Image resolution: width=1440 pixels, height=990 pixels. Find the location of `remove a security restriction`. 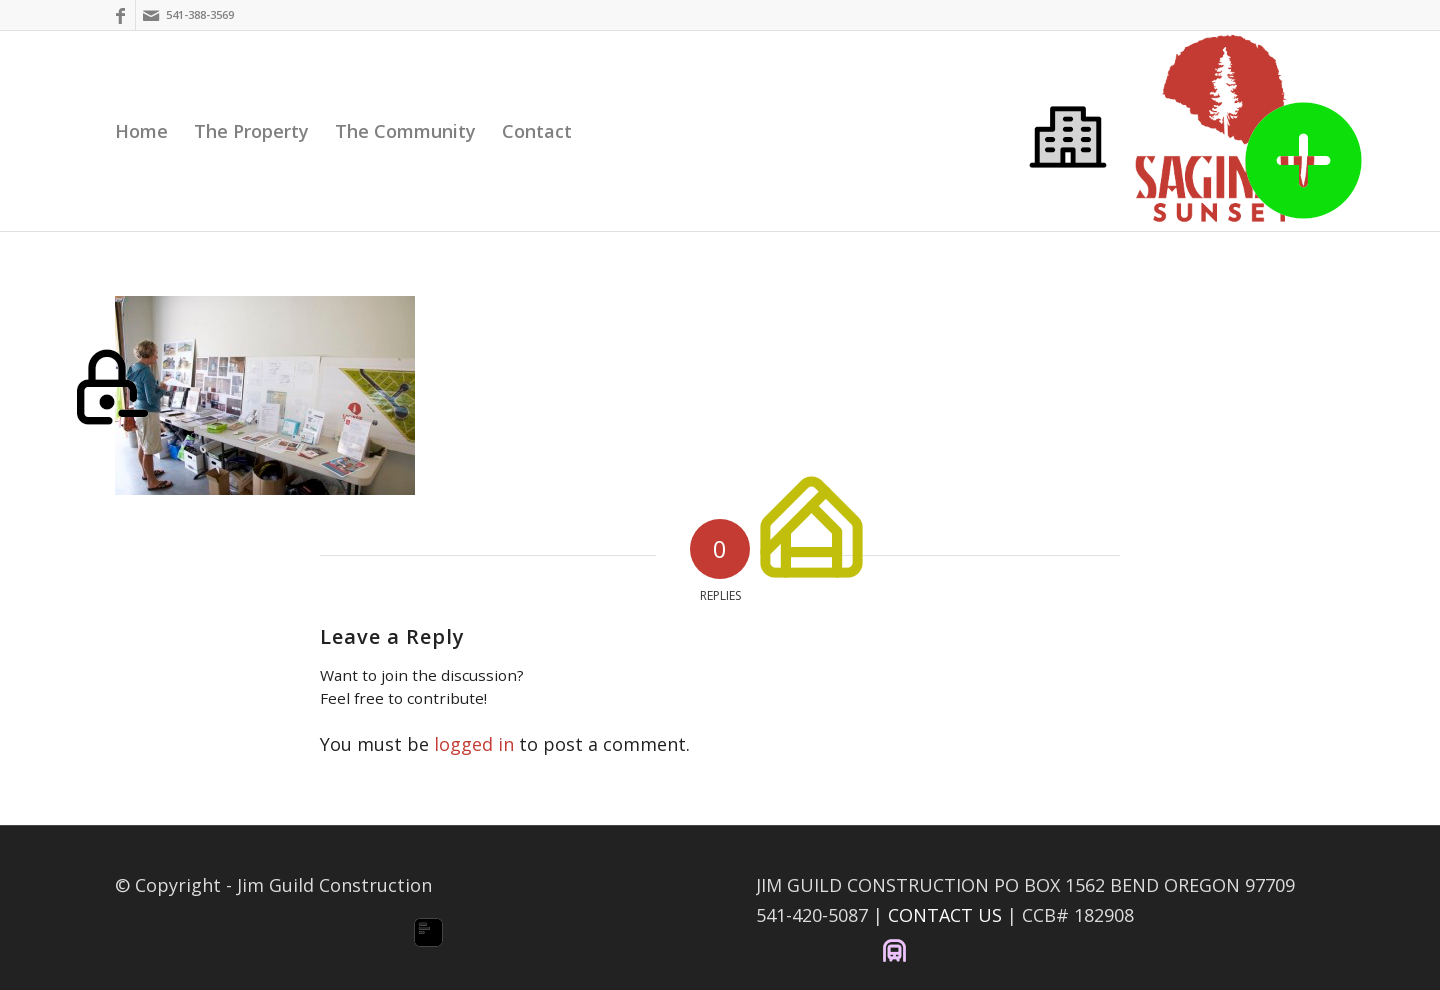

remove a security restriction is located at coordinates (107, 387).